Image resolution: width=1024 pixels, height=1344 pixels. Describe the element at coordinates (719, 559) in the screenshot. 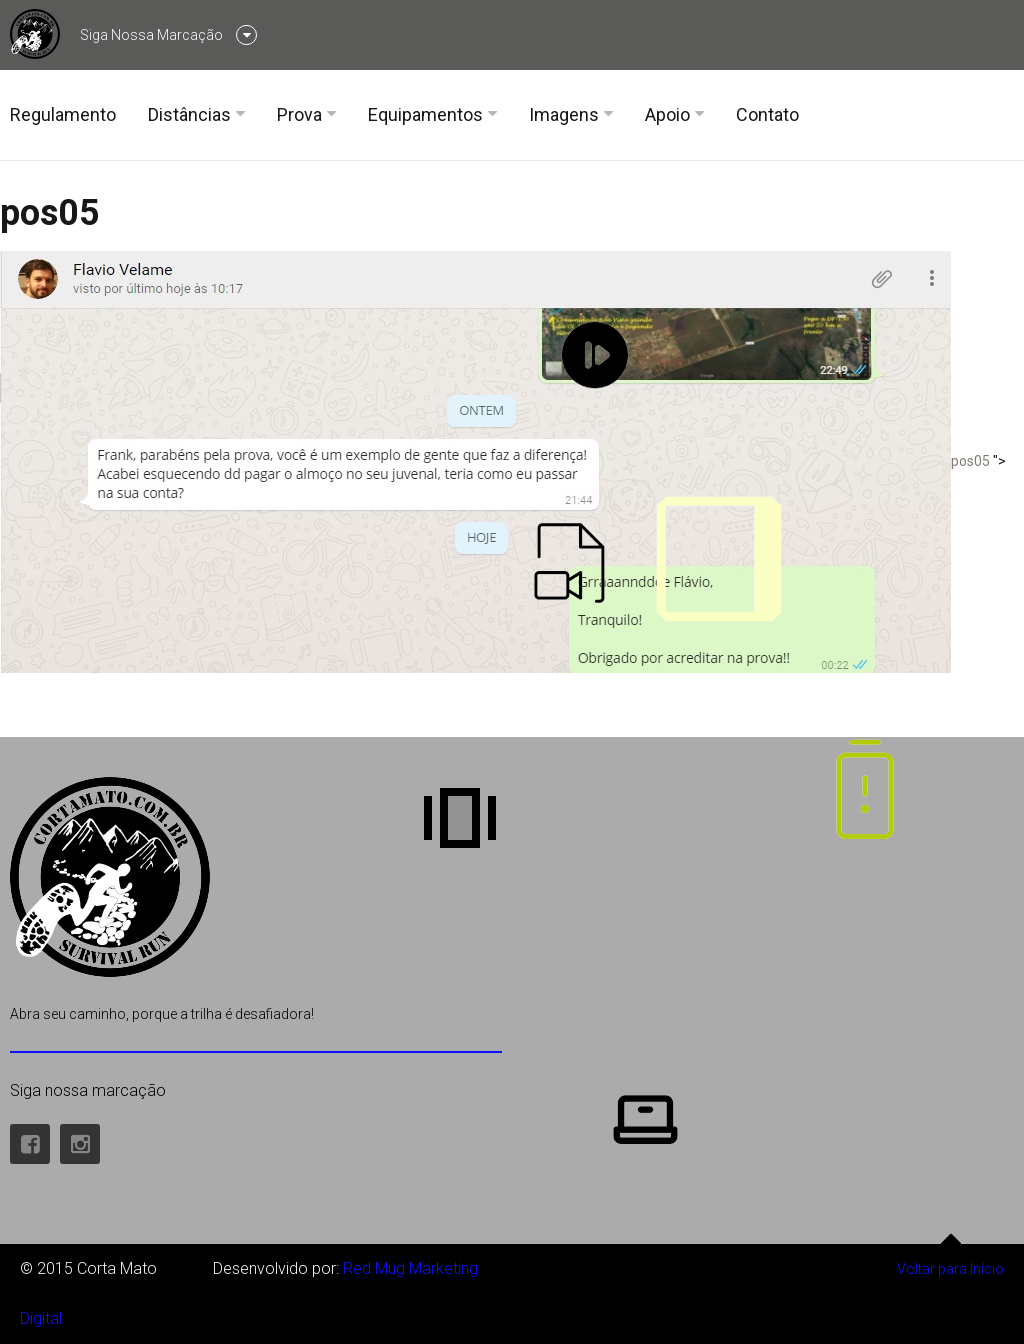

I see `move activity bar to the right side of the layout` at that location.